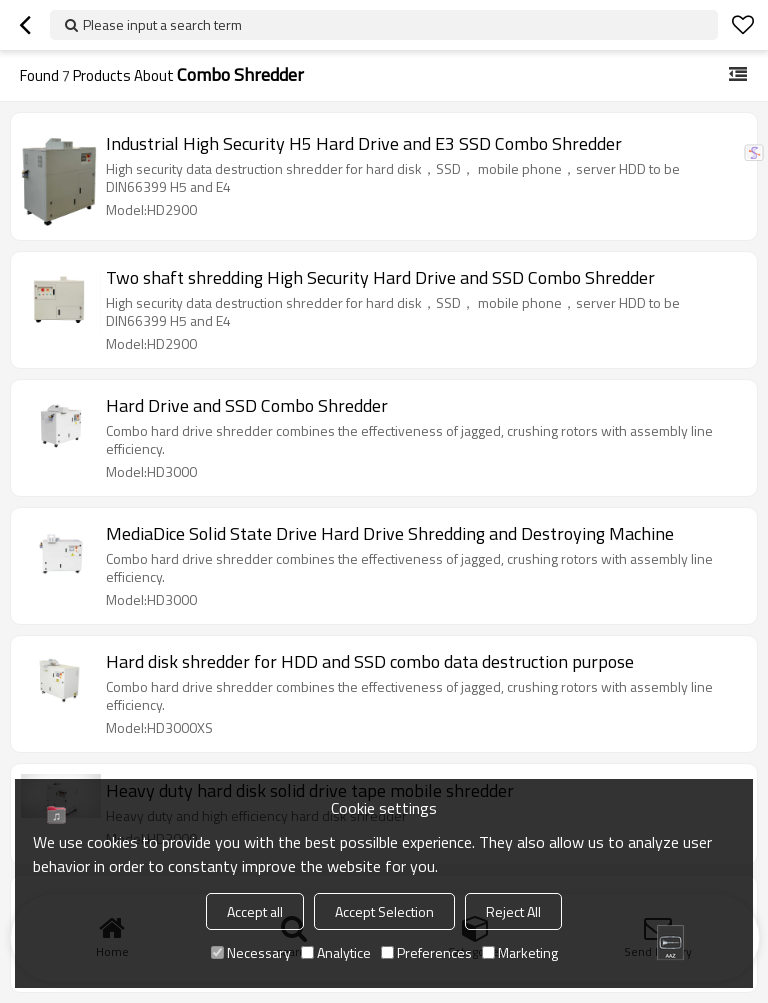  What do you see at coordinates (56, 814) in the screenshot?
I see `open your music folder` at bounding box center [56, 814].